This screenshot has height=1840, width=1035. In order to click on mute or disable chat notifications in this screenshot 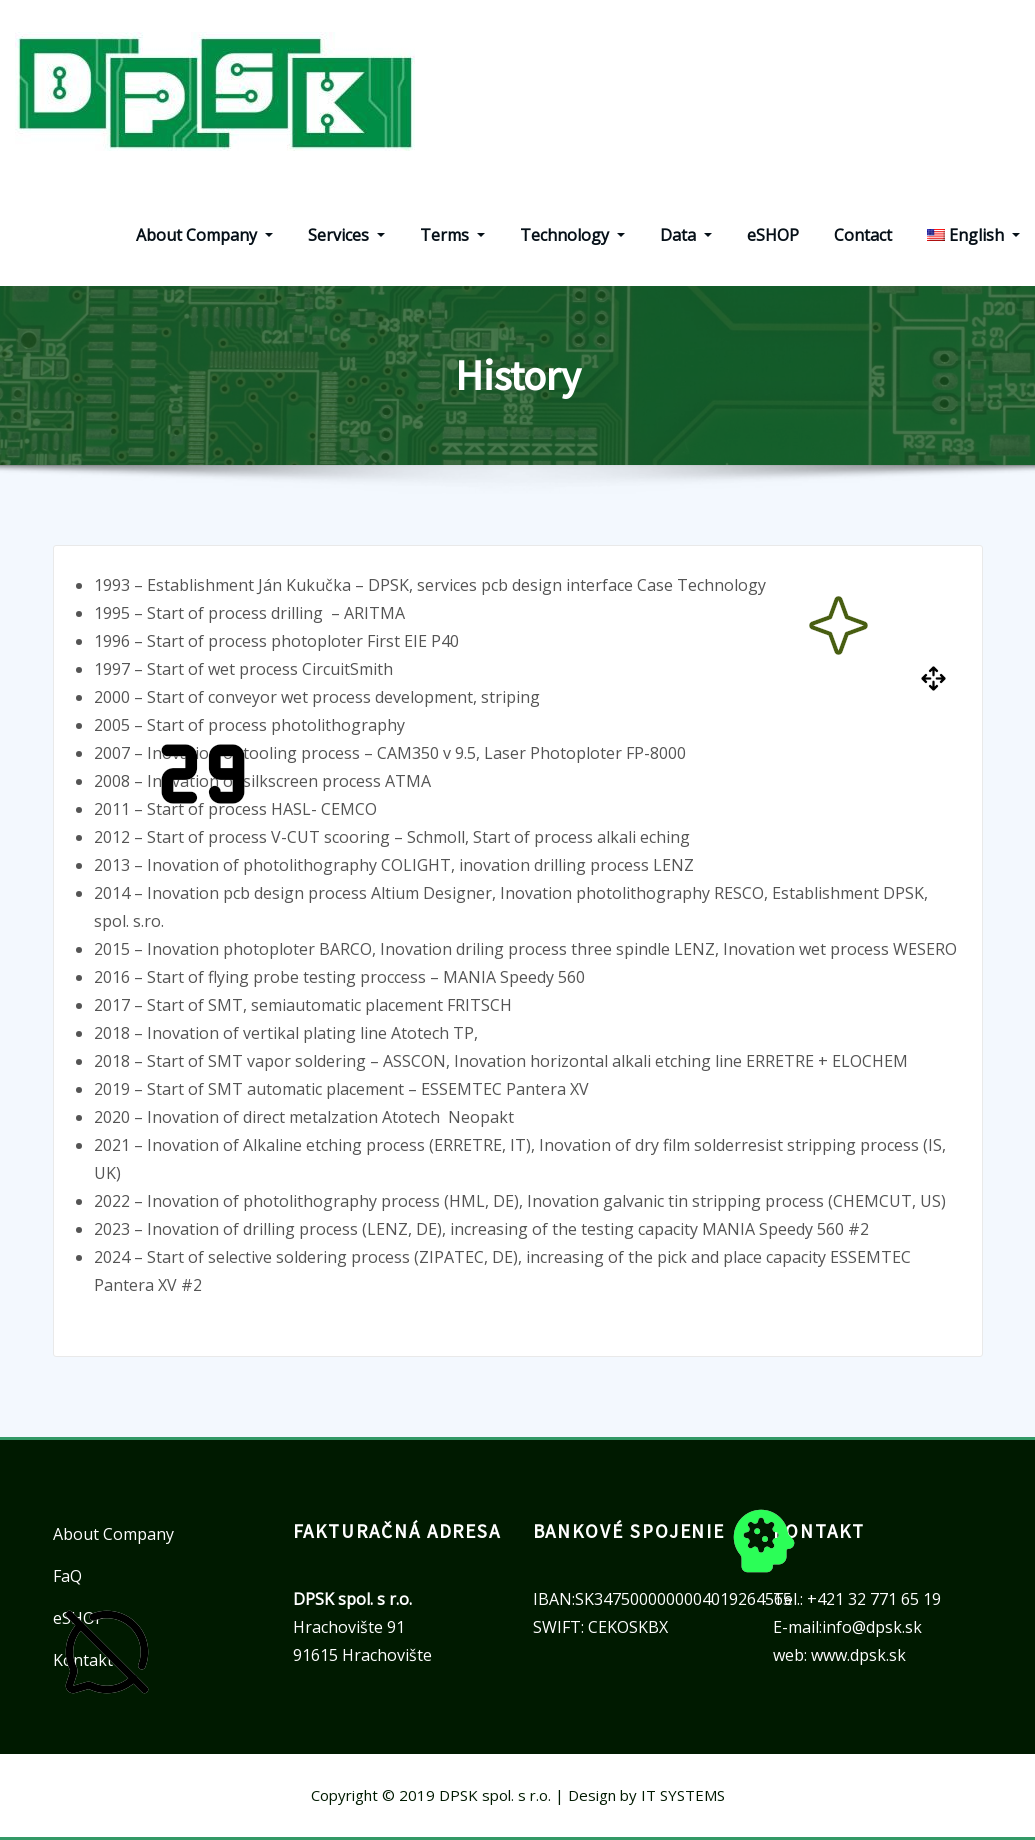, I will do `click(107, 1652)`.